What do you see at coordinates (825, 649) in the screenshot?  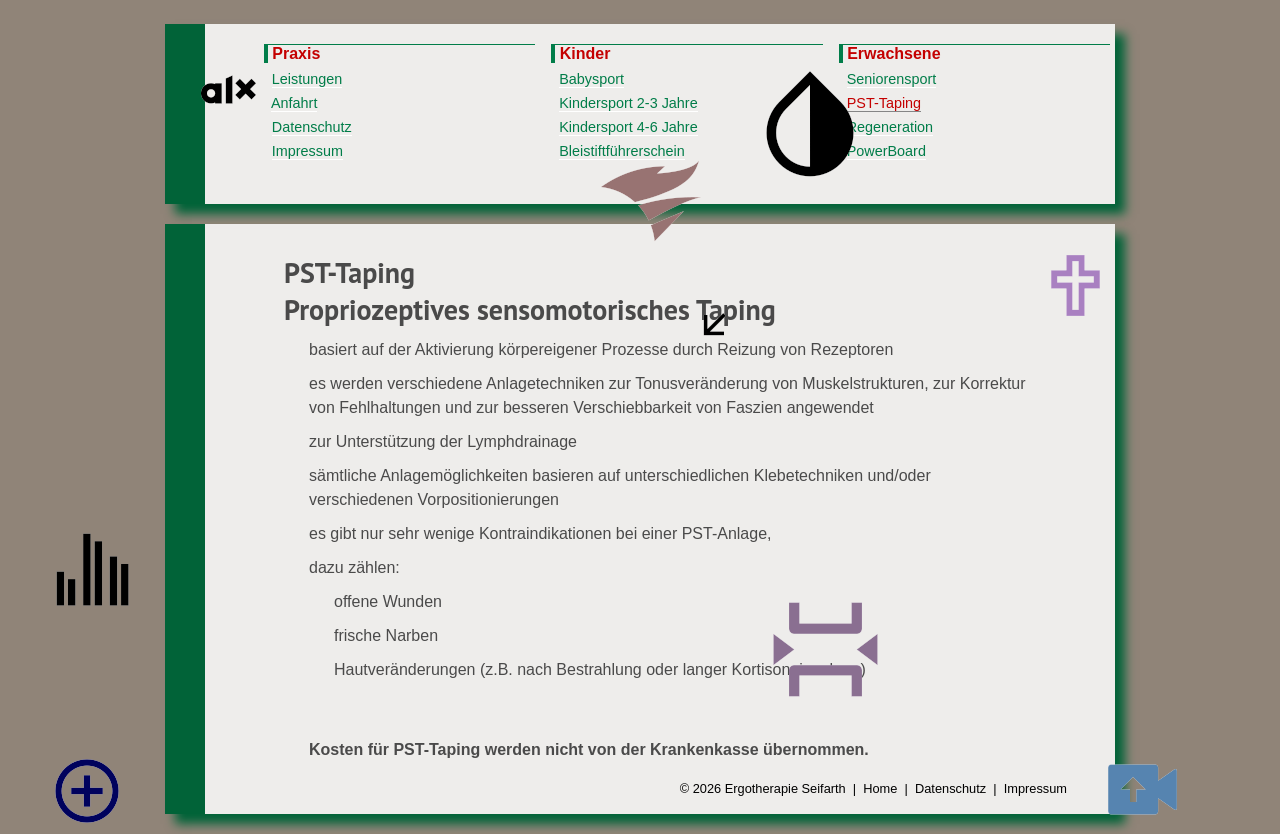 I see `insert a page break or section divider` at bounding box center [825, 649].